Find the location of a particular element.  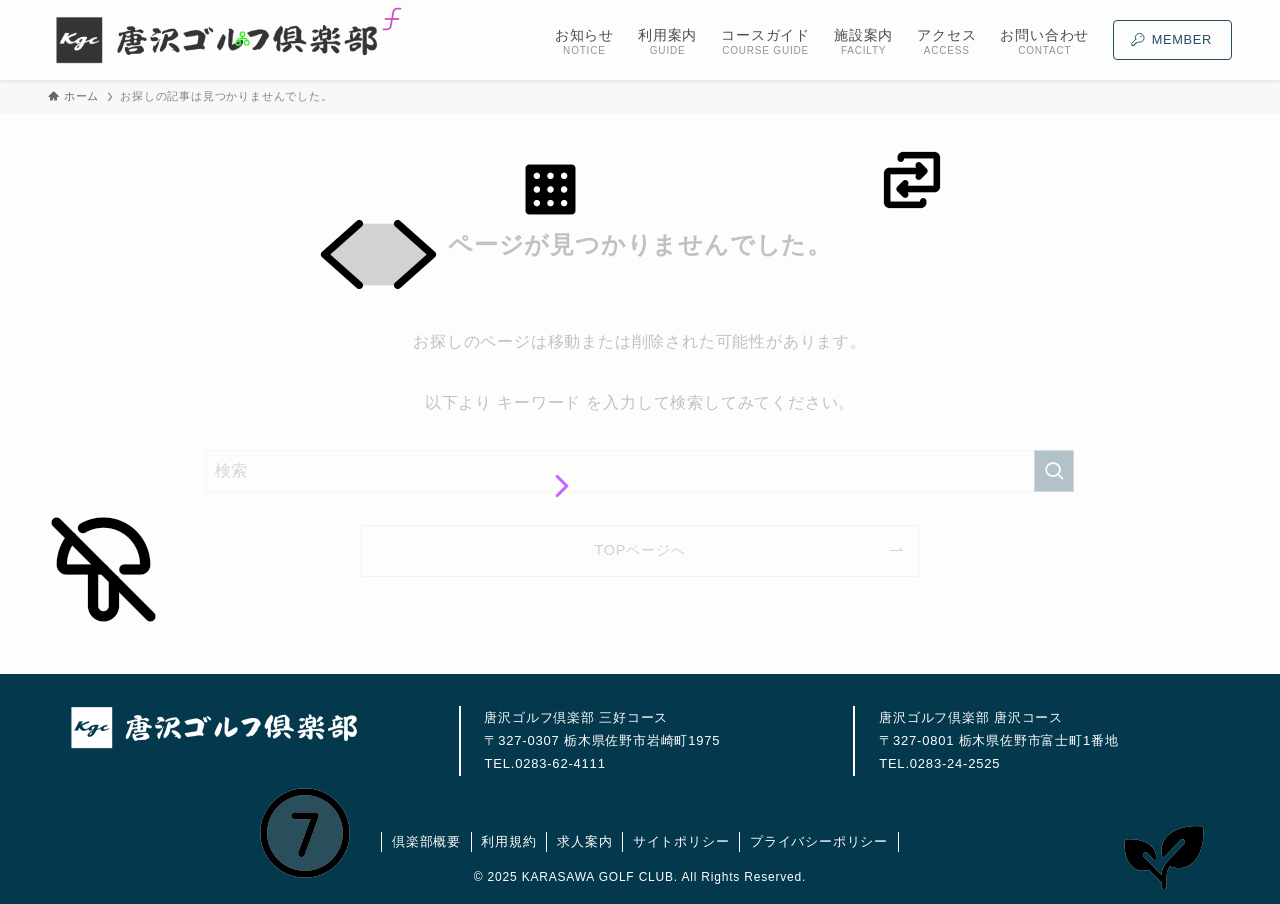

access plant care or gardening features is located at coordinates (1164, 855).